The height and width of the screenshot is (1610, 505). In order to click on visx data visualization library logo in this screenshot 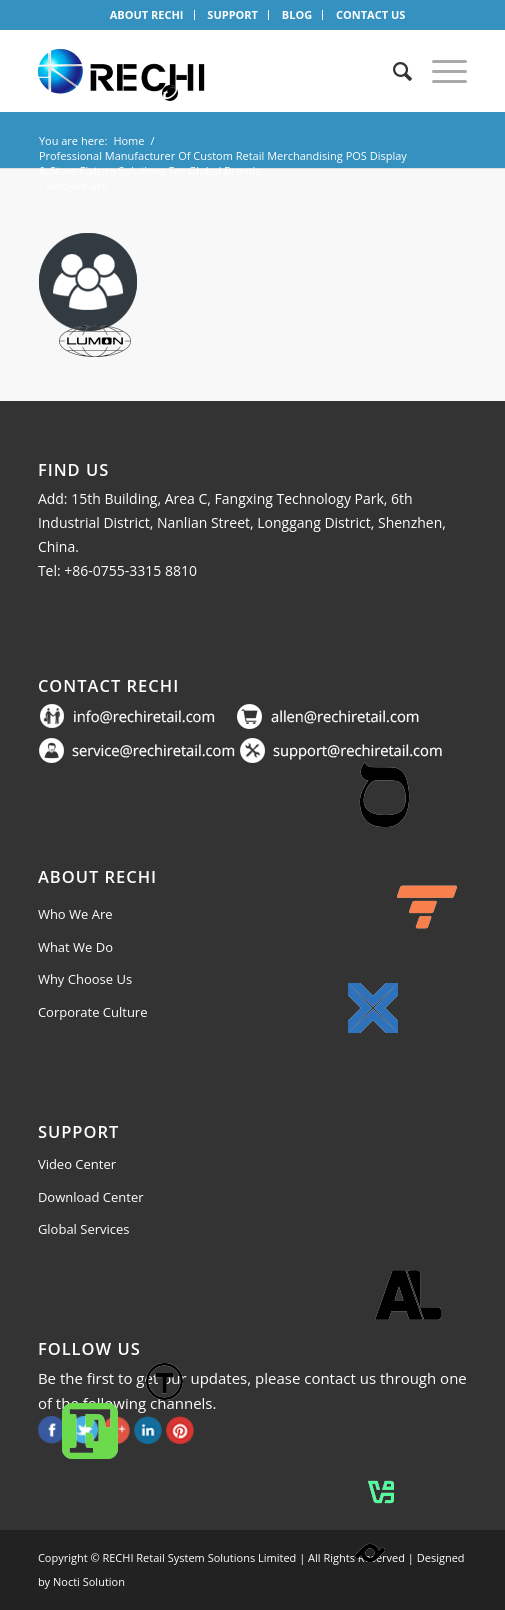, I will do `click(373, 1008)`.